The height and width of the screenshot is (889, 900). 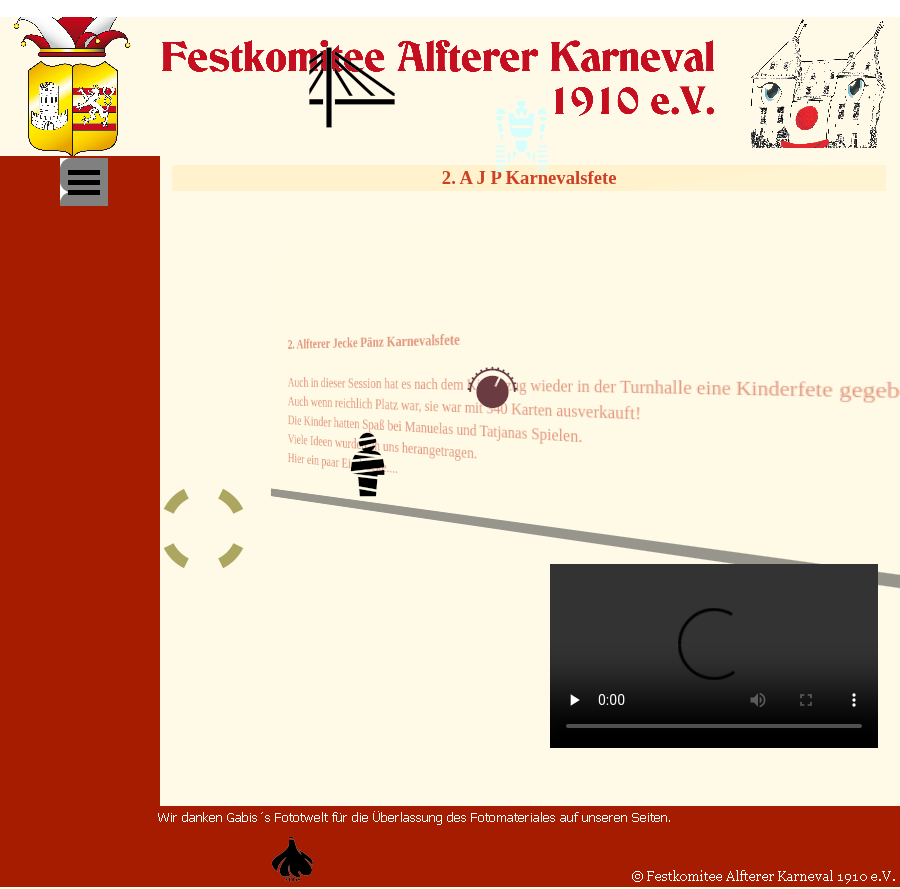 I want to click on ingredient icon for garlic in a cooking or recipe app, so click(x=292, y=858).